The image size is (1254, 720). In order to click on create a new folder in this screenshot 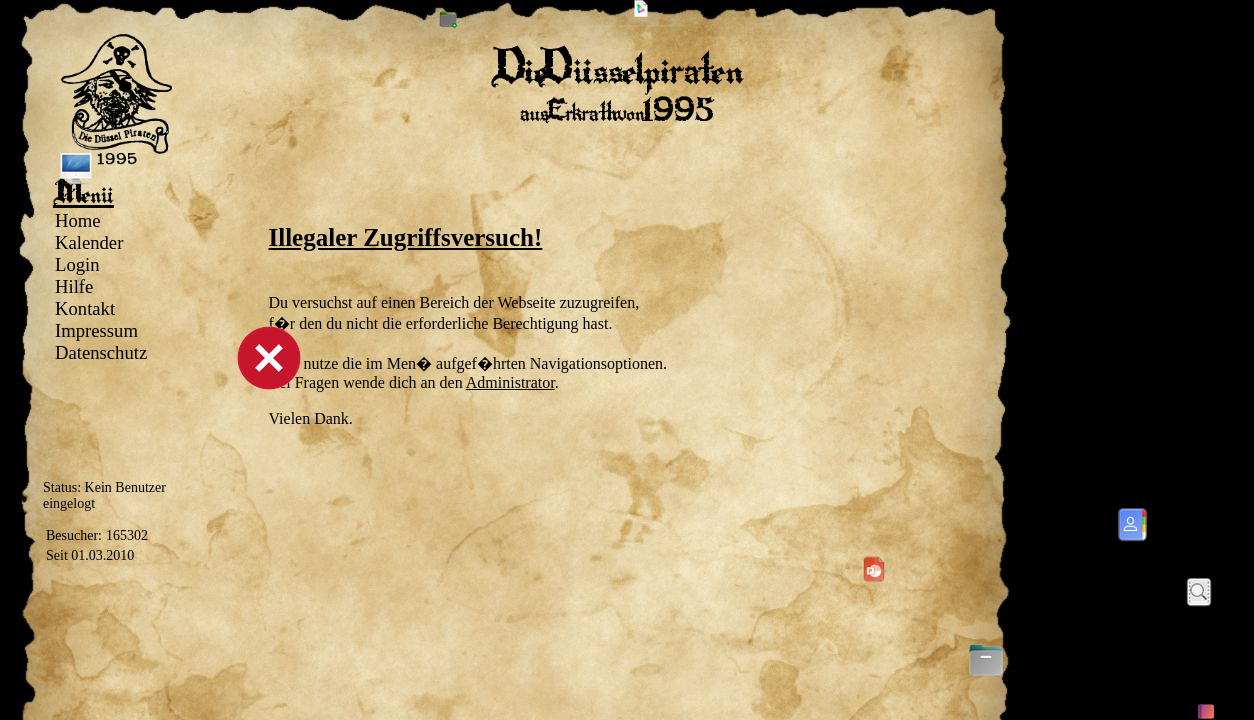, I will do `click(448, 19)`.